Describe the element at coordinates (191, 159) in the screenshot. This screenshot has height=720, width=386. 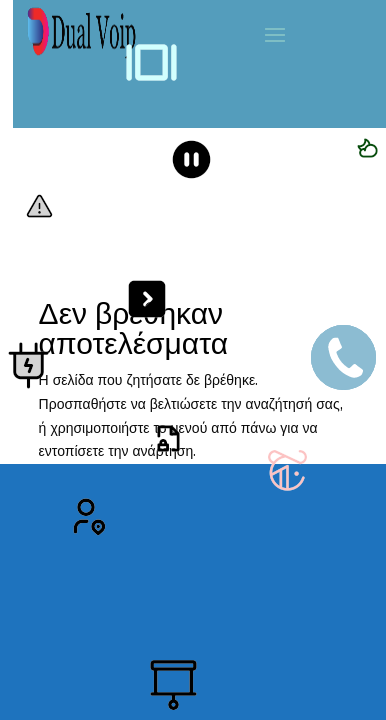
I see `pause media playback` at that location.